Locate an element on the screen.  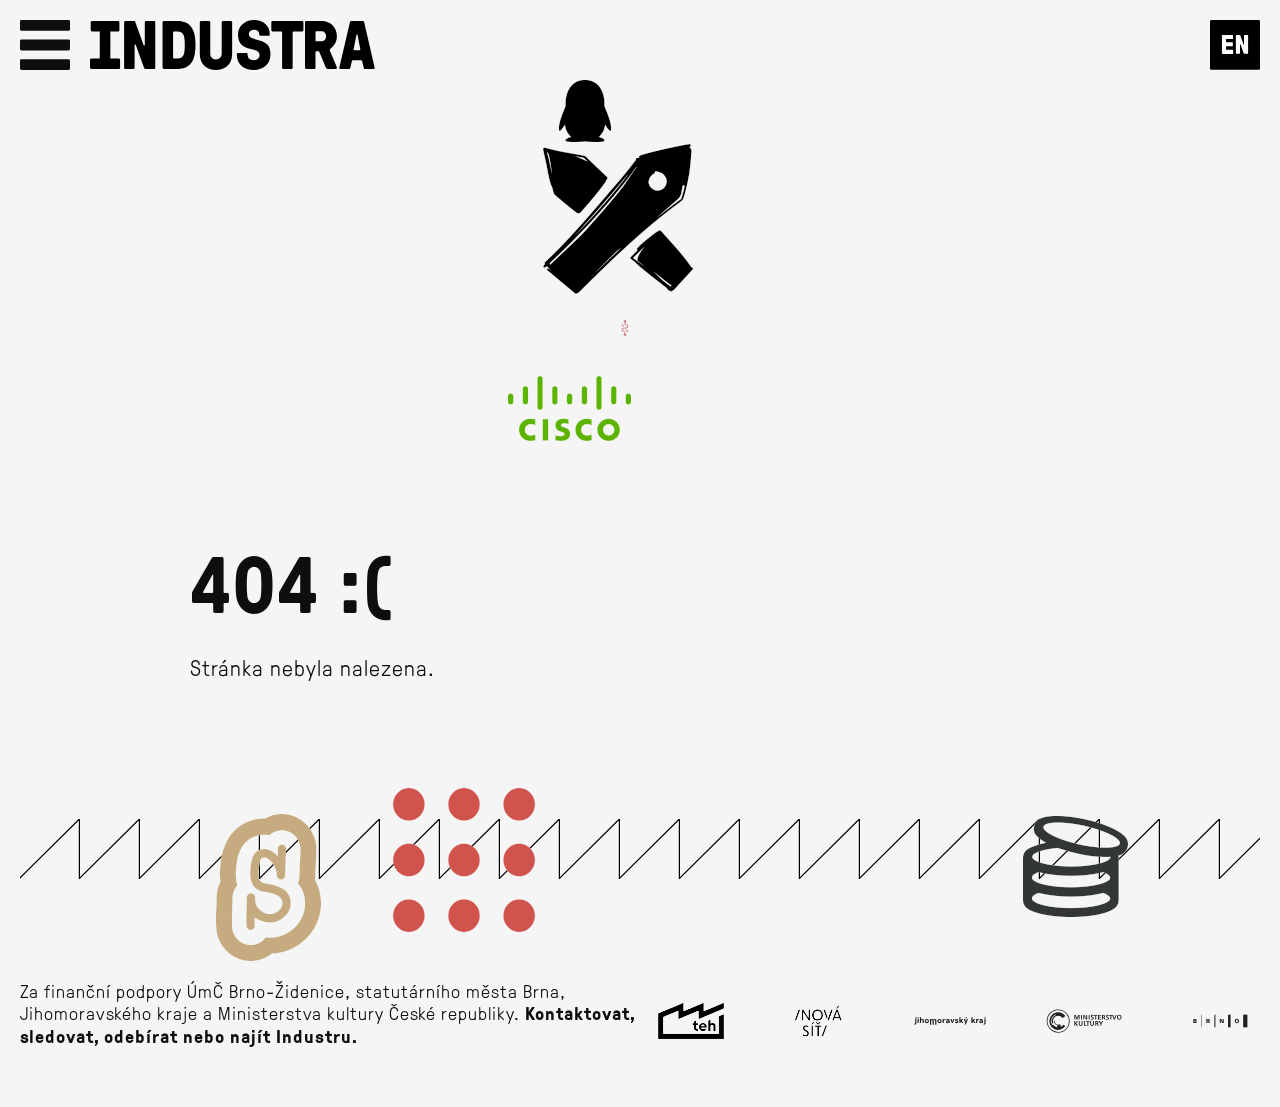
open QQ messaging app is located at coordinates (585, 111).